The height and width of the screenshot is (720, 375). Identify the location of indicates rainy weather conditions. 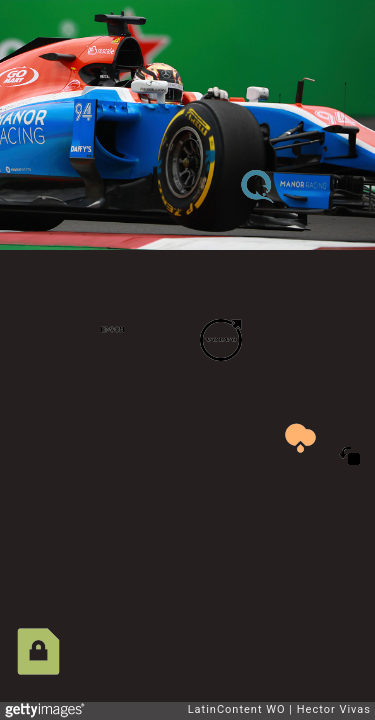
(300, 437).